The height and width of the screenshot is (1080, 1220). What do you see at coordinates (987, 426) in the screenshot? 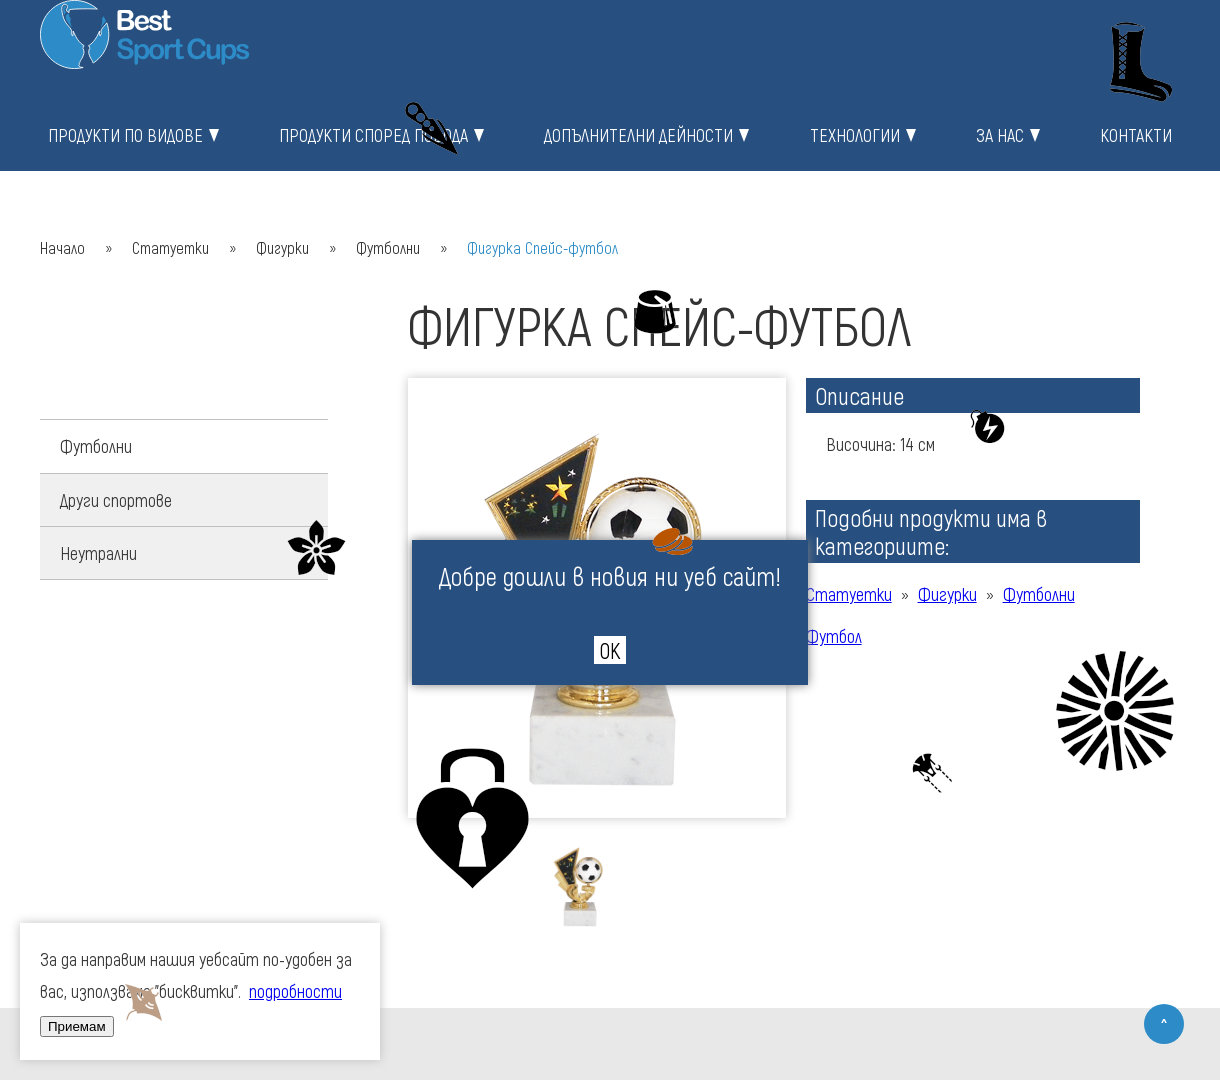
I see `activate an explosive or power attack ability` at bounding box center [987, 426].